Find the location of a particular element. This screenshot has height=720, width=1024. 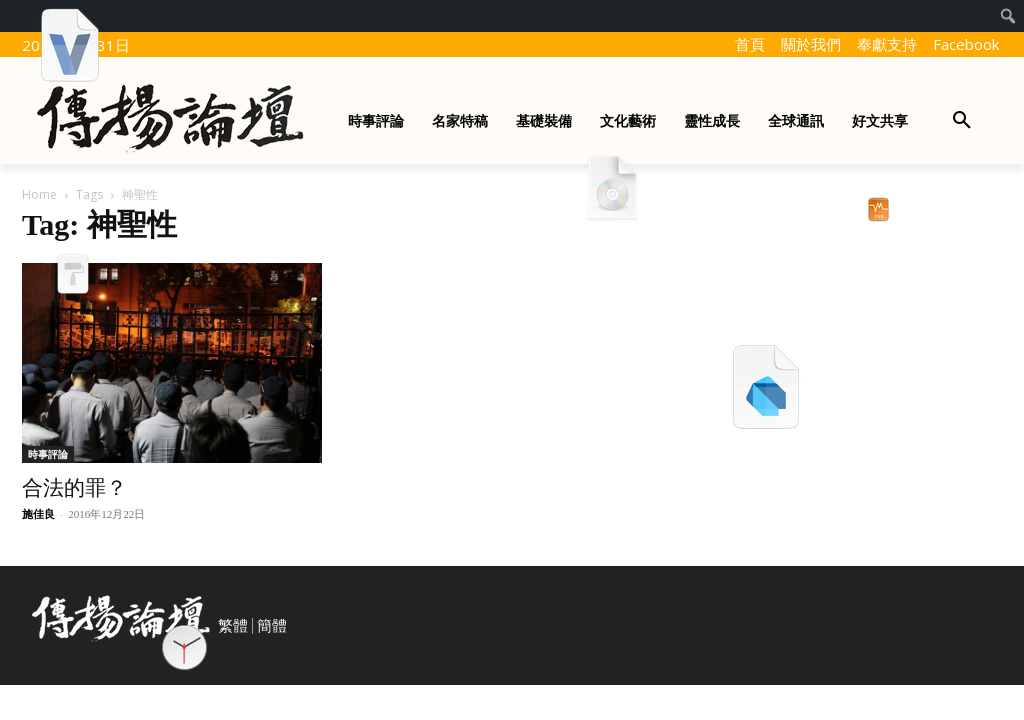

a v programming language source file is located at coordinates (70, 45).